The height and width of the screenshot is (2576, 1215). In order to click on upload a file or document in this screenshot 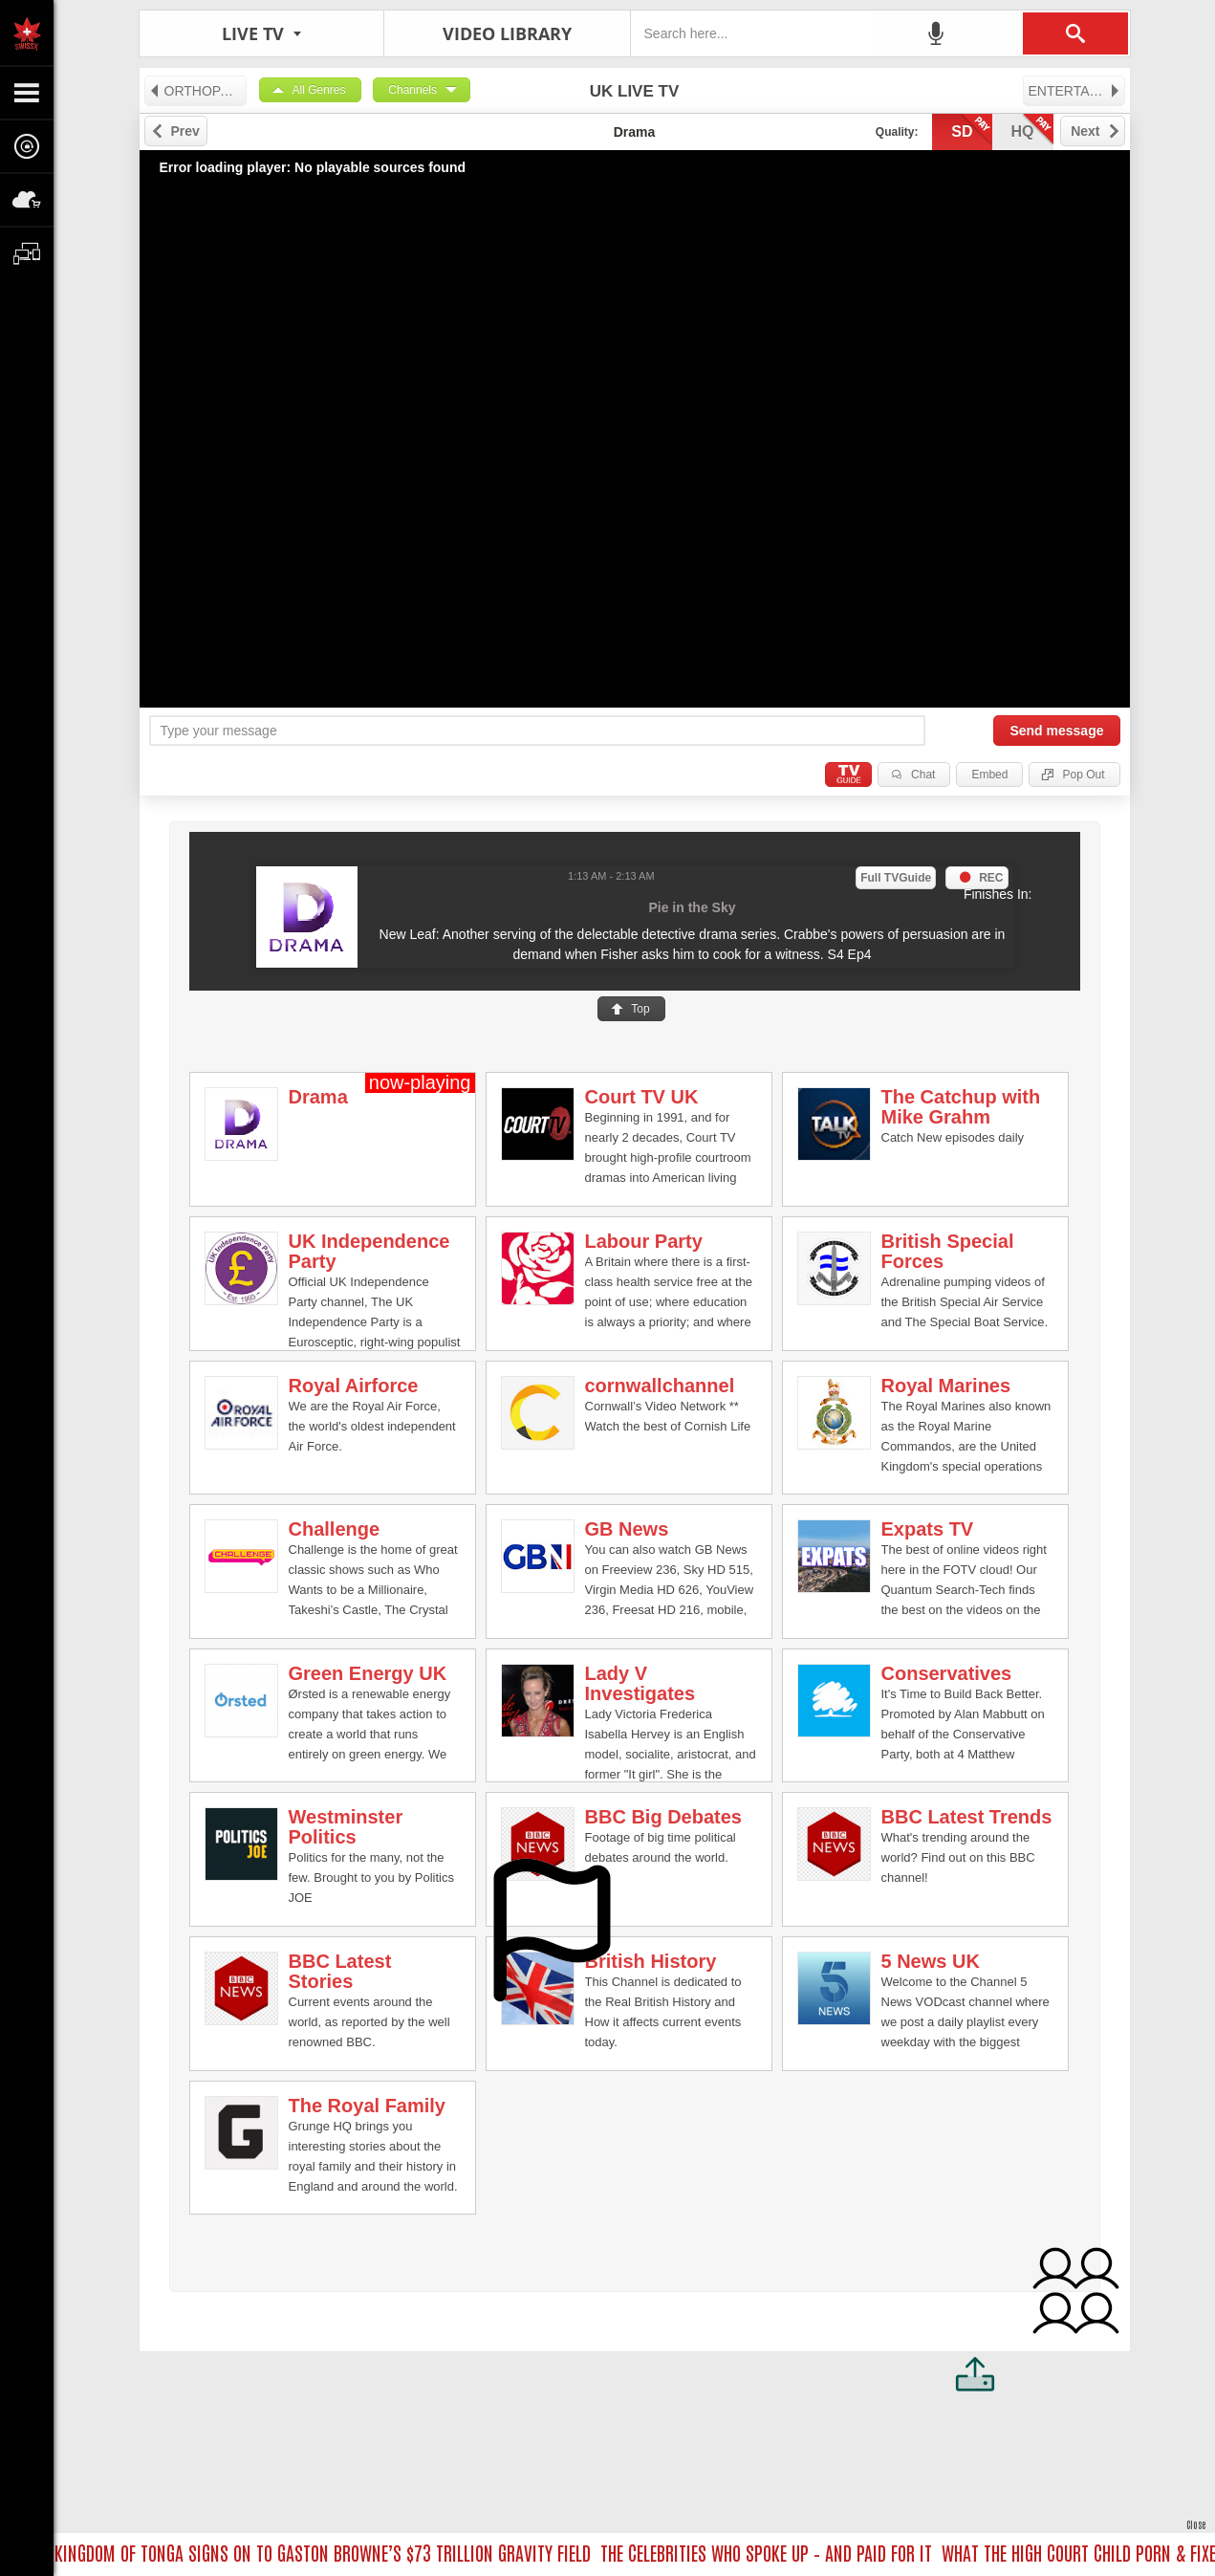, I will do `click(975, 2376)`.